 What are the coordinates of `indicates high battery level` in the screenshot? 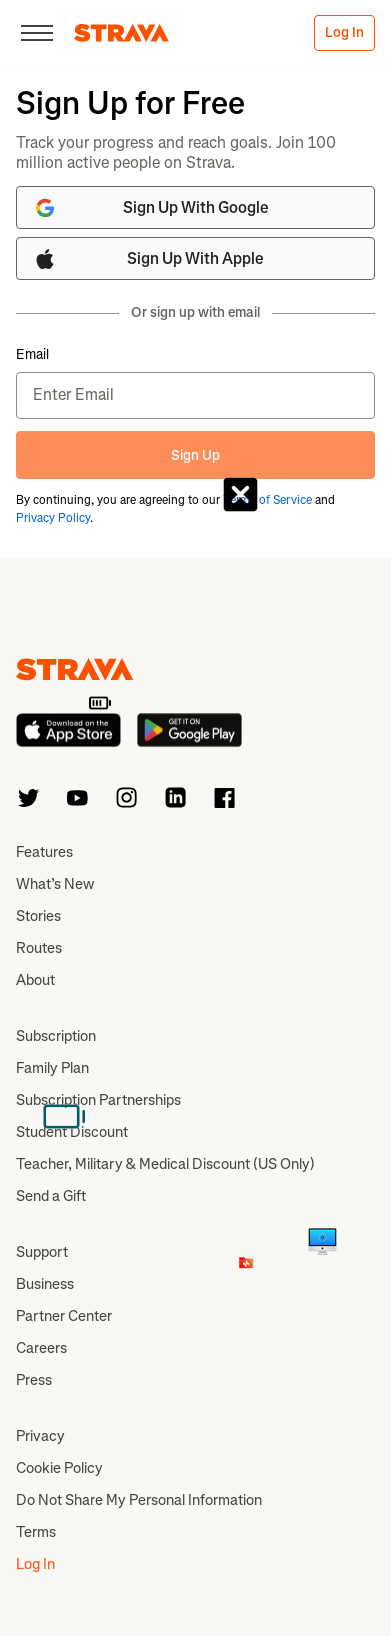 It's located at (100, 703).